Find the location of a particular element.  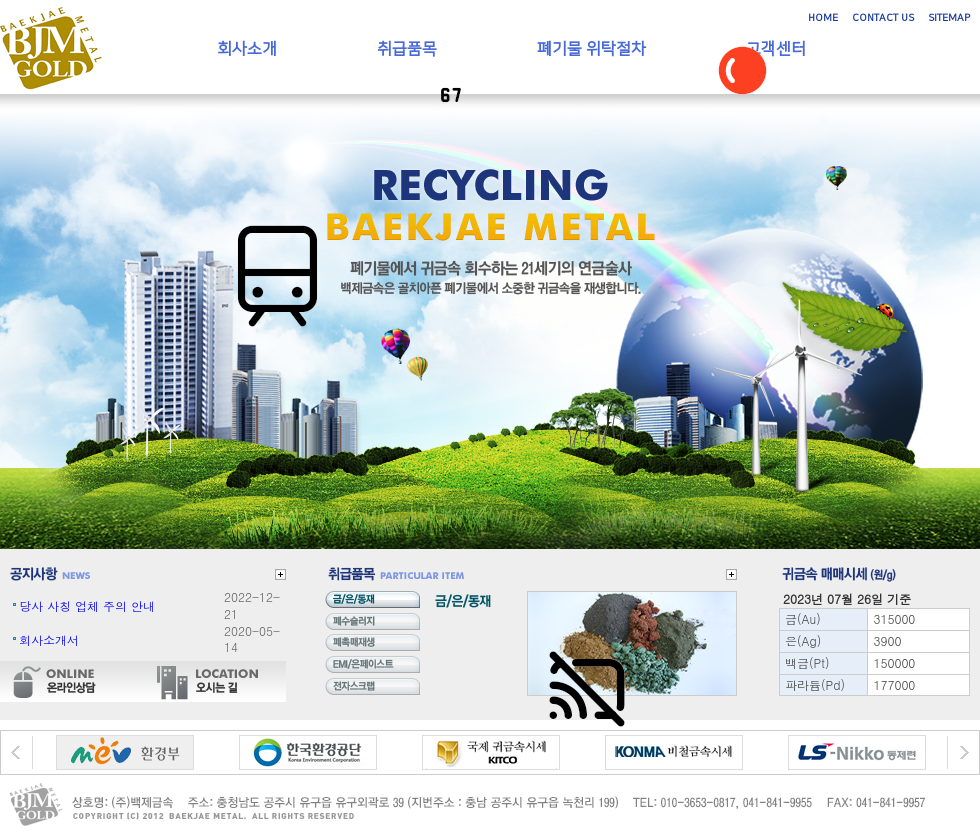

apply inner shadow effect to the left side is located at coordinates (742, 70).